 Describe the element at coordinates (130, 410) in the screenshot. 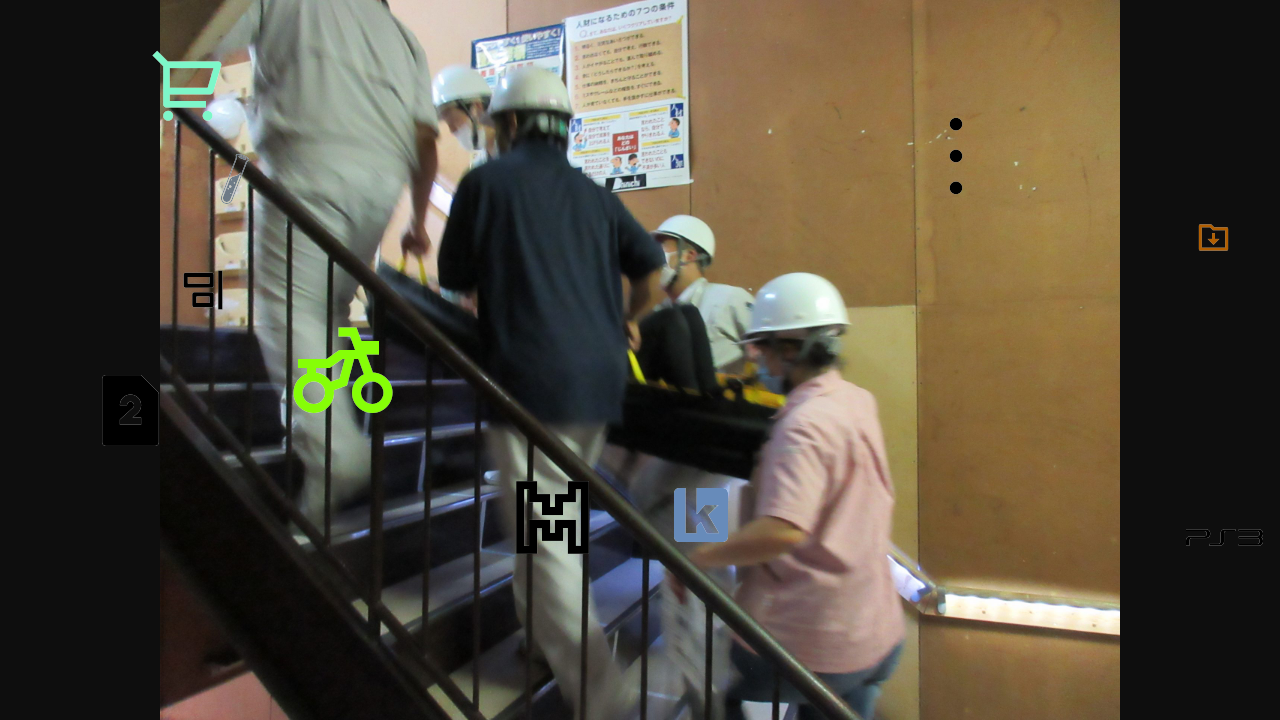

I see `indicates sim card slot 2 is active` at that location.